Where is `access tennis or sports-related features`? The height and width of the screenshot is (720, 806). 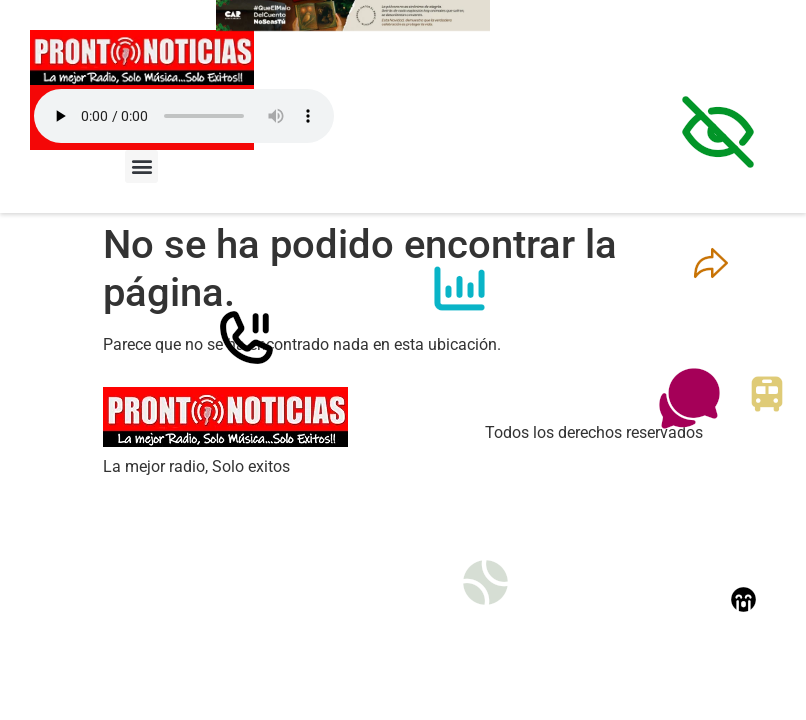 access tennis or sports-related features is located at coordinates (485, 582).